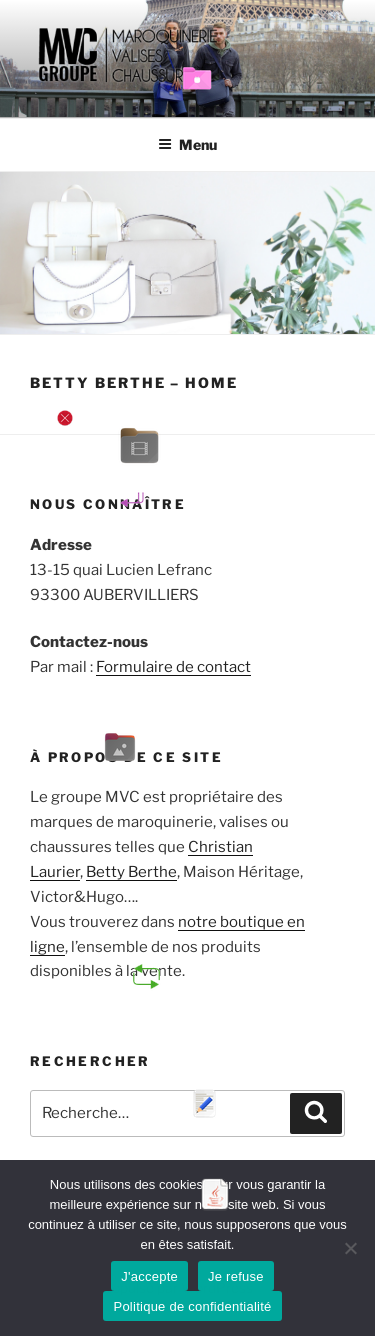 This screenshot has width=375, height=1336. What do you see at coordinates (139, 445) in the screenshot?
I see `open your videos folder` at bounding box center [139, 445].